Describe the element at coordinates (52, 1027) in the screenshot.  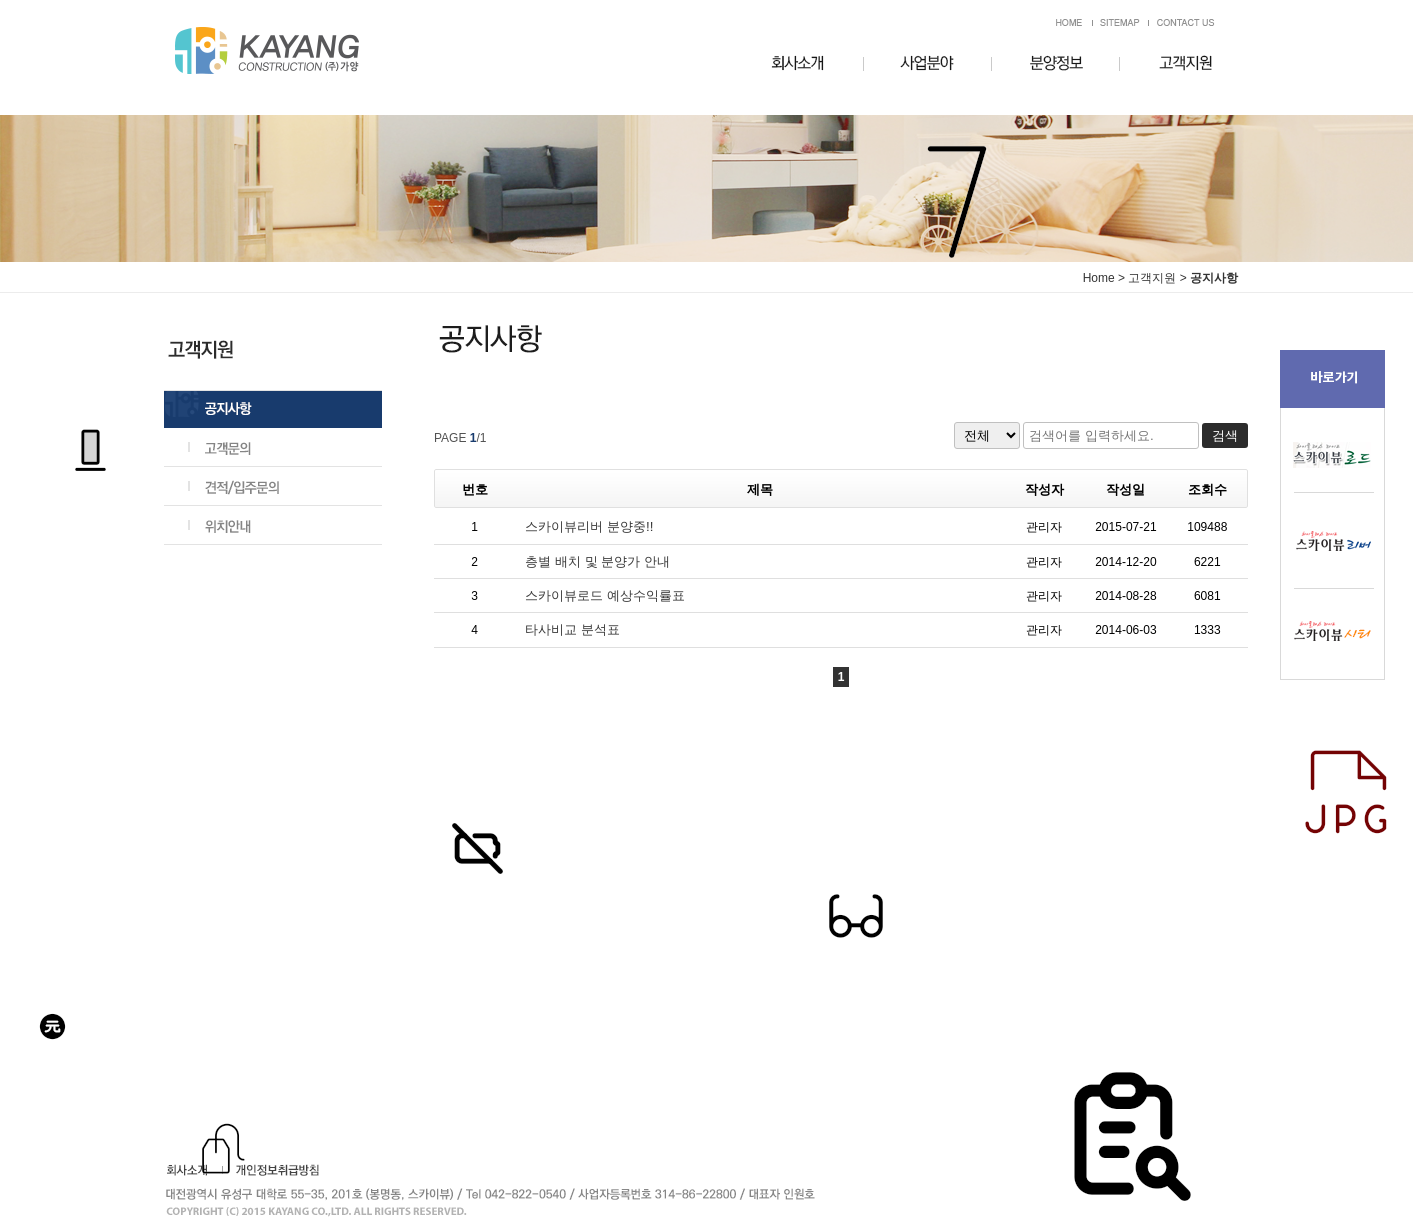
I see `chinese yuan currency indicator` at that location.